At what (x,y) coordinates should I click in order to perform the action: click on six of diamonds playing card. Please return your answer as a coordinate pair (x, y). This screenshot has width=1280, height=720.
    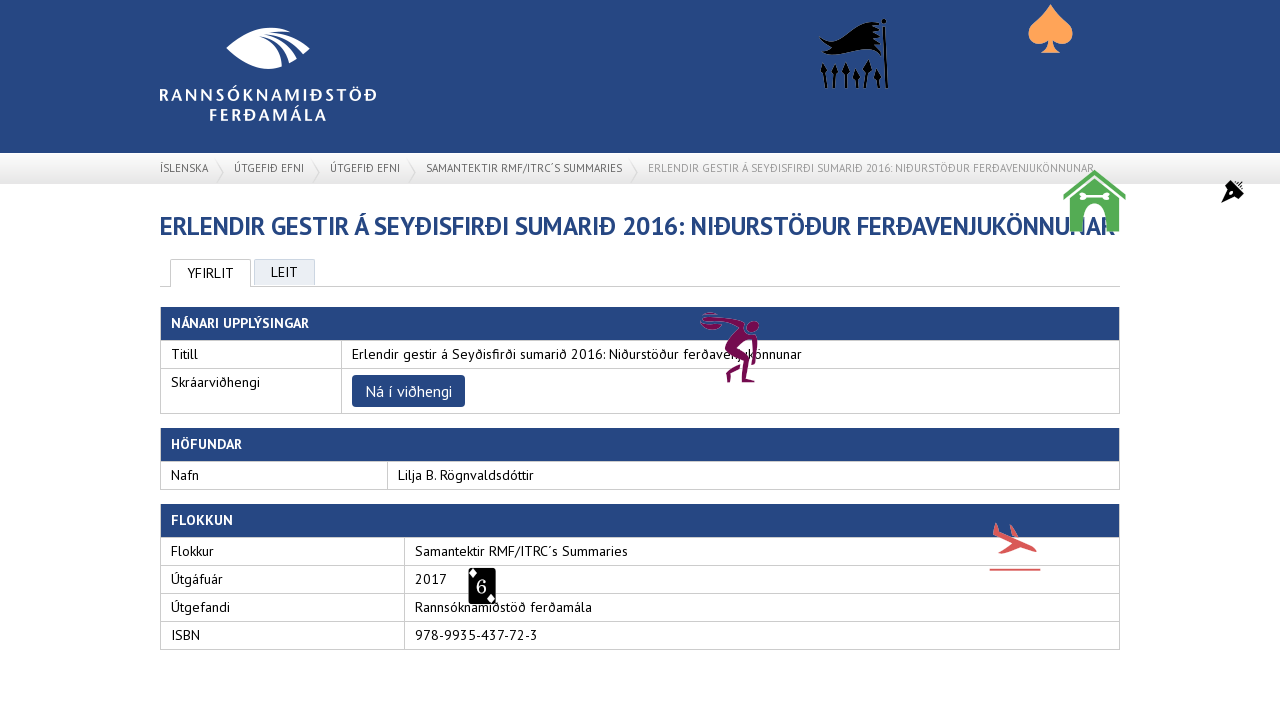
    Looking at the image, I should click on (482, 586).